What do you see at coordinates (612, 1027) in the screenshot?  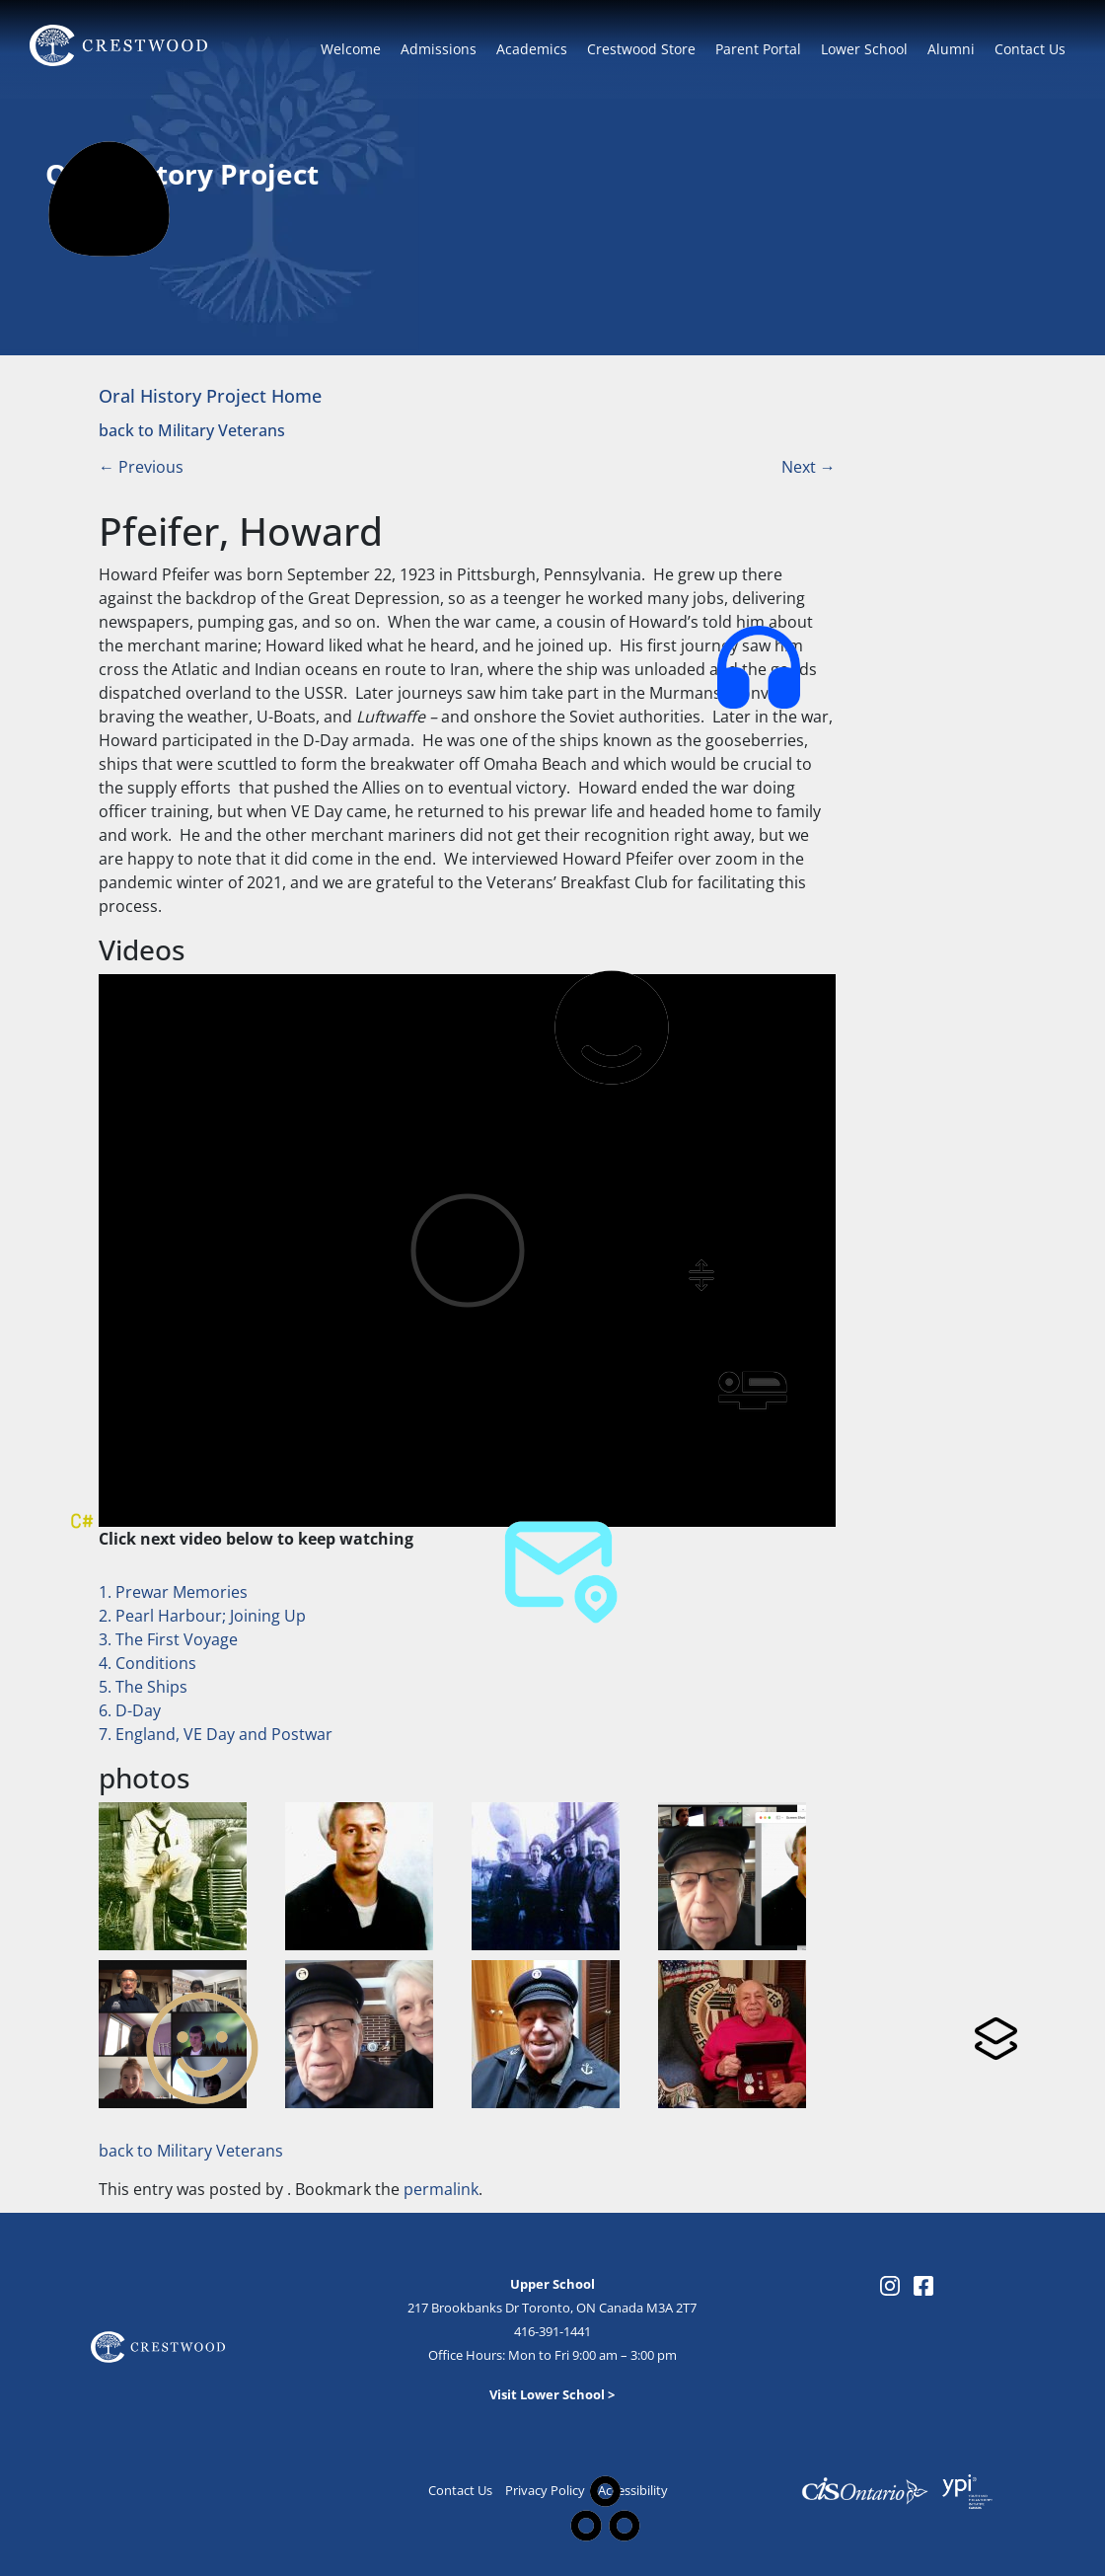 I see `apply inner shadow effect to bottom edge` at bounding box center [612, 1027].